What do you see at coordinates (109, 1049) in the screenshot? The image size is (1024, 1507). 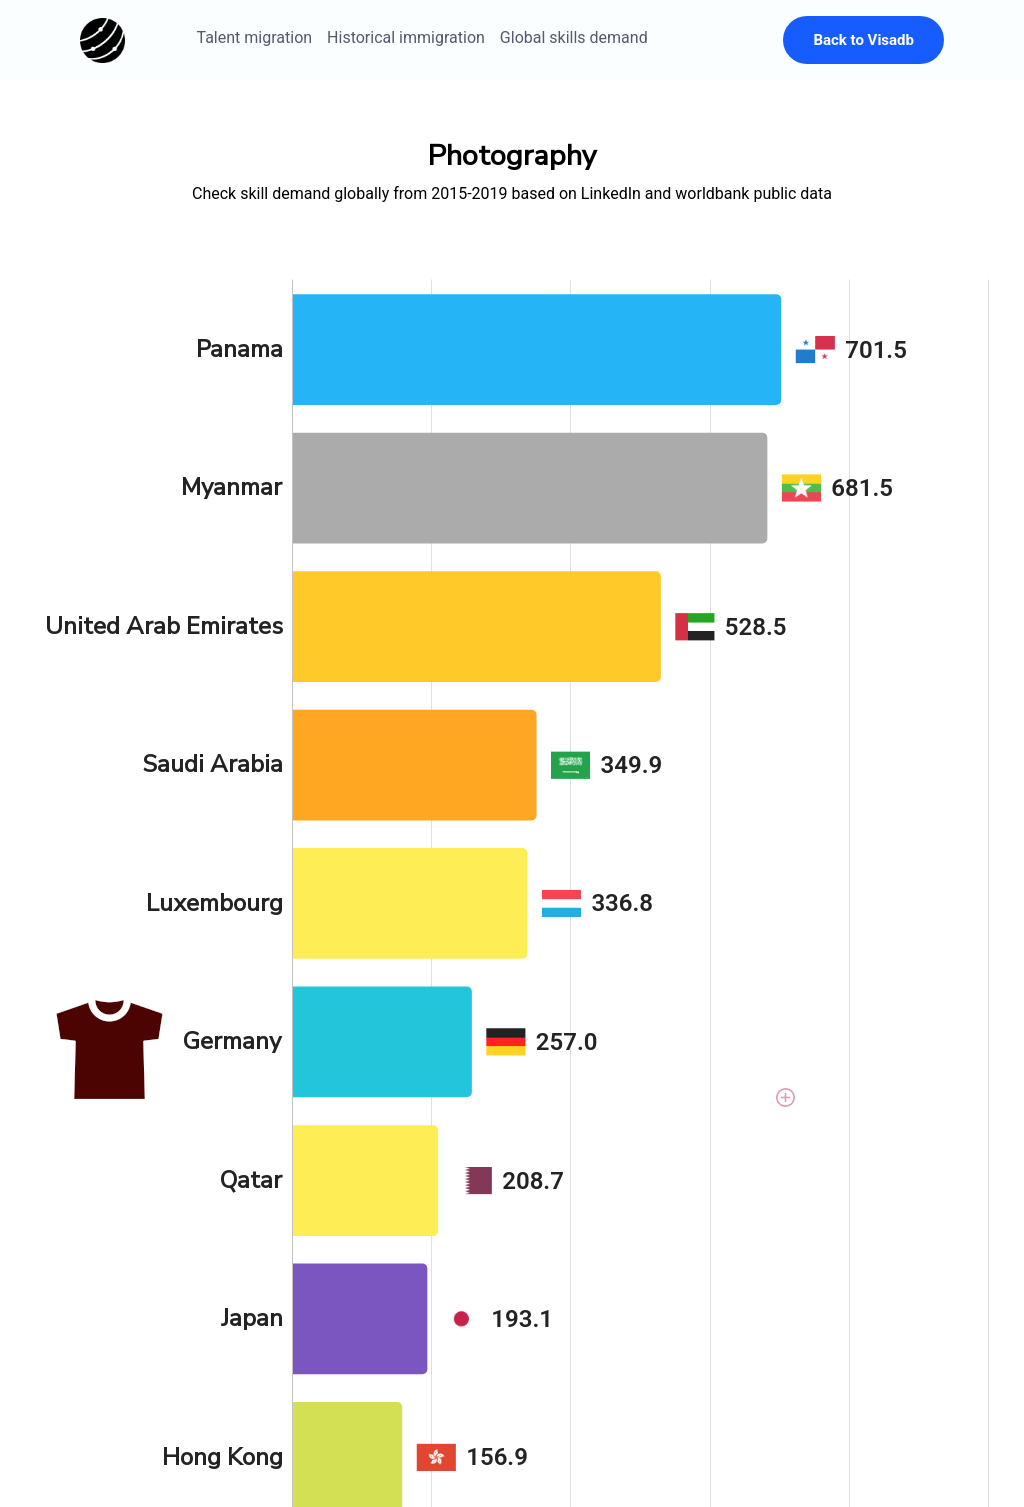 I see `browse clothing or apparel items` at bounding box center [109, 1049].